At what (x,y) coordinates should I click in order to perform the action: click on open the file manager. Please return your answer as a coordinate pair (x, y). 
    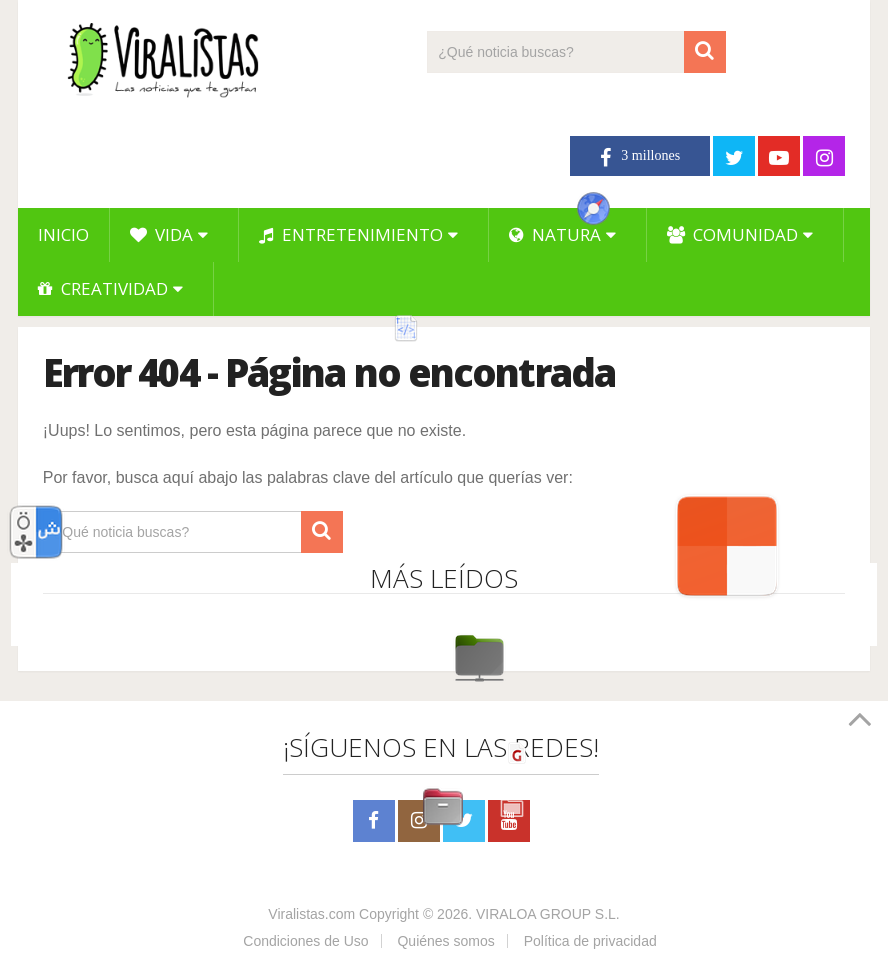
    Looking at the image, I should click on (443, 806).